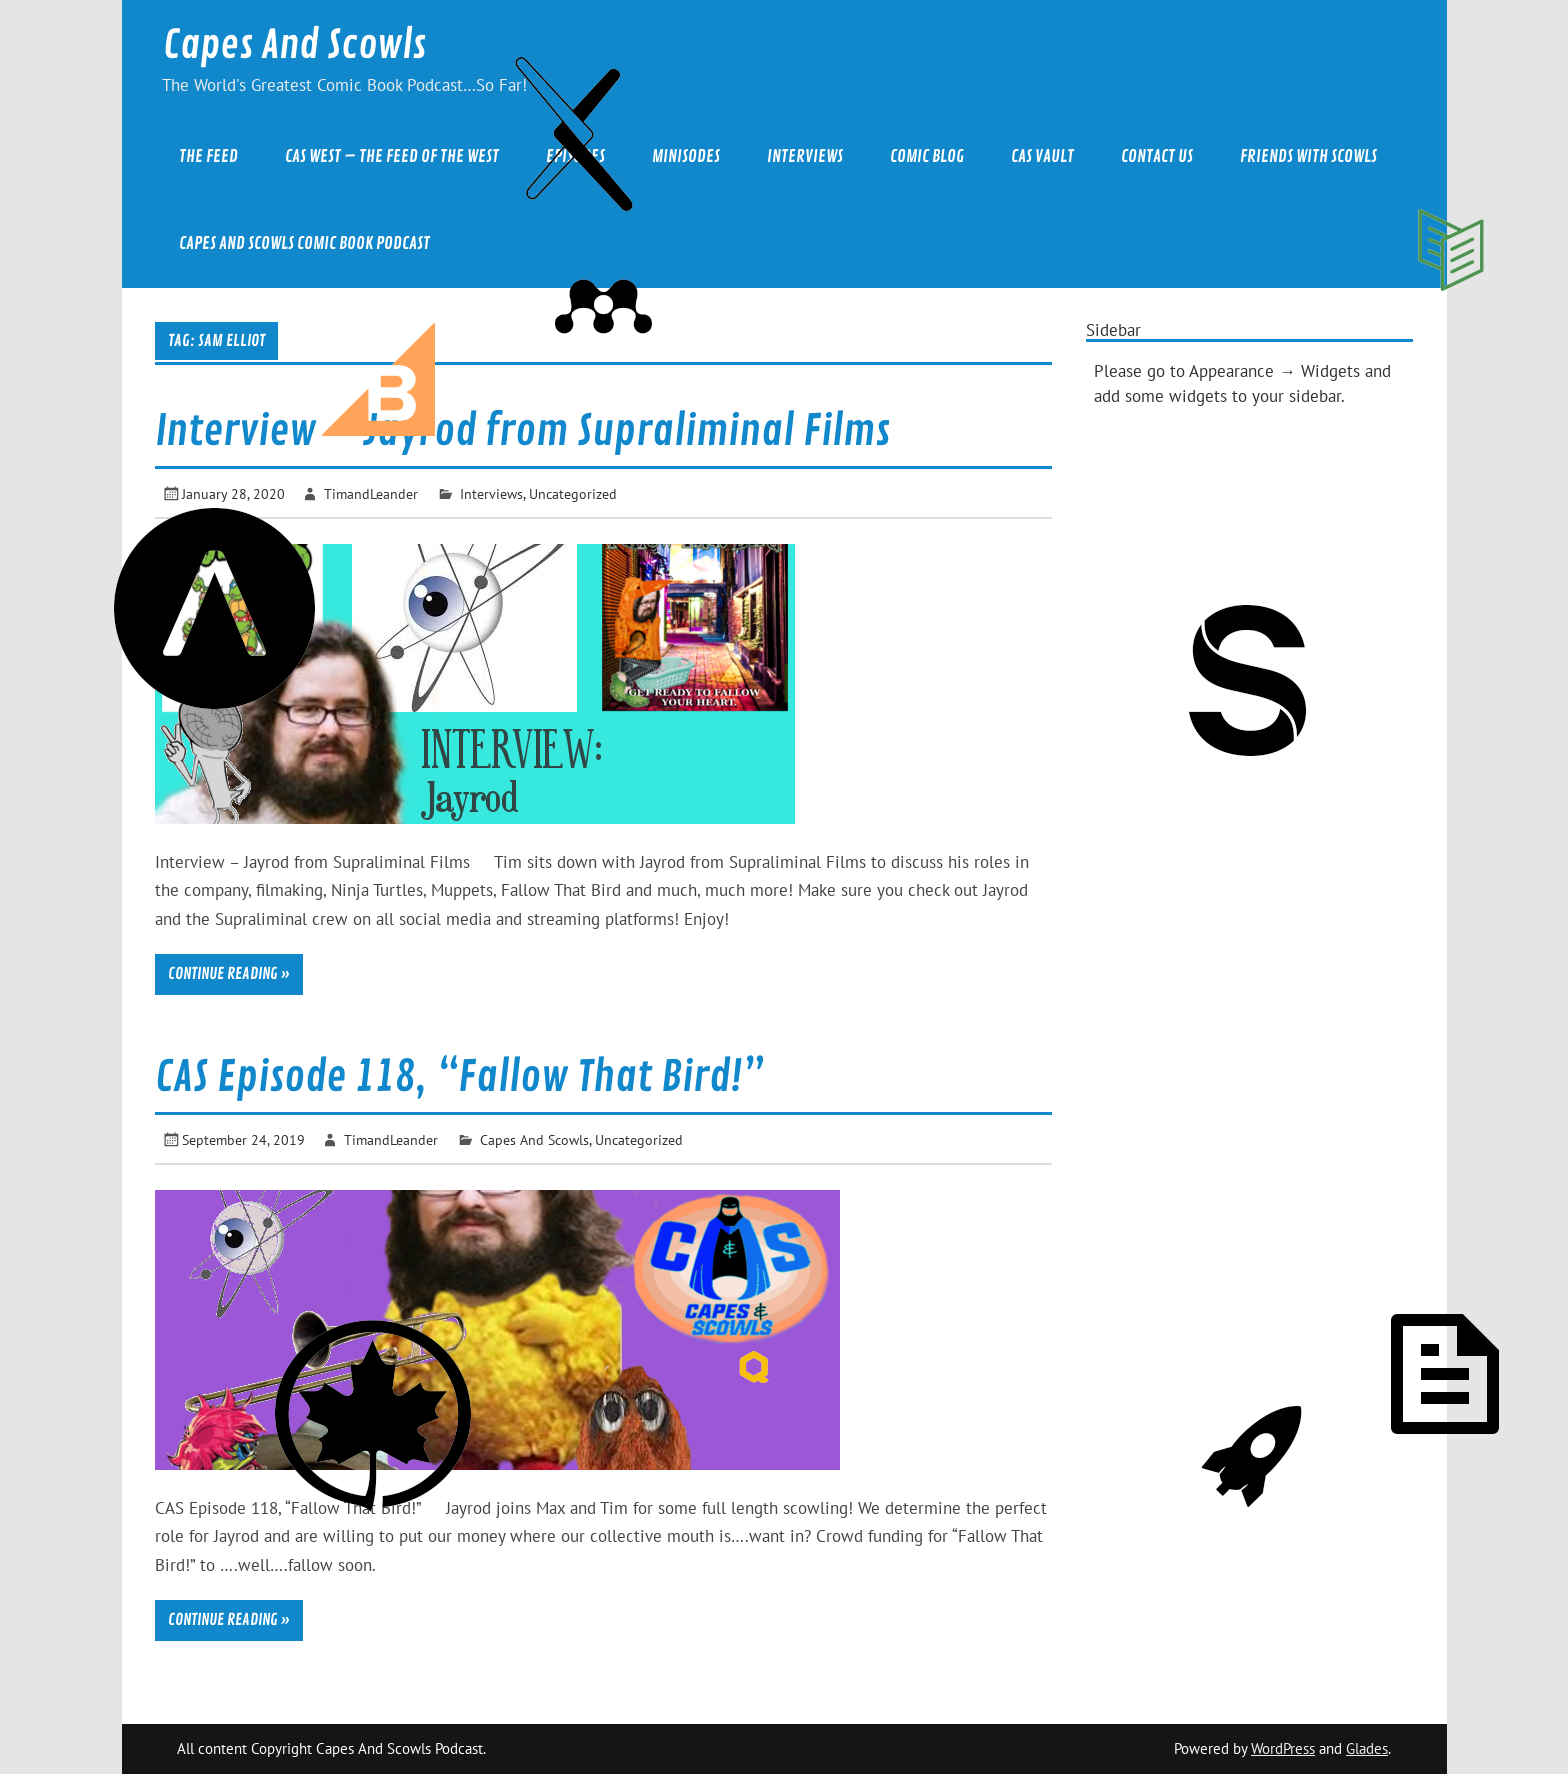  I want to click on open carrd website builder, so click(1451, 250).